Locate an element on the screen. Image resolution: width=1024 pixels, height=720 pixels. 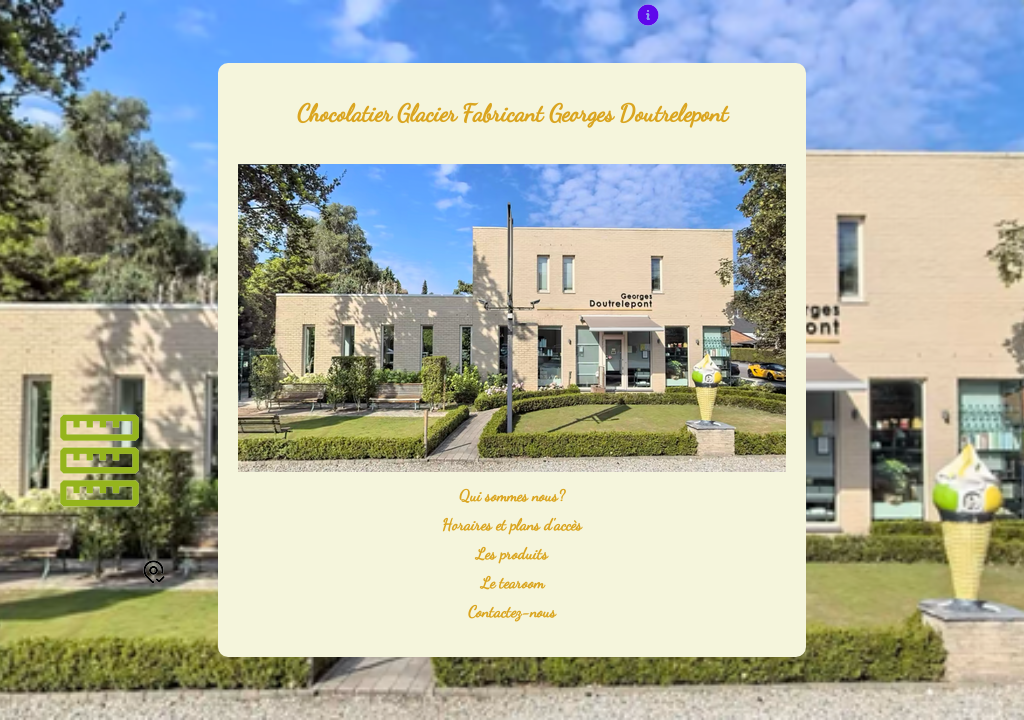
view more information or details is located at coordinates (648, 15).